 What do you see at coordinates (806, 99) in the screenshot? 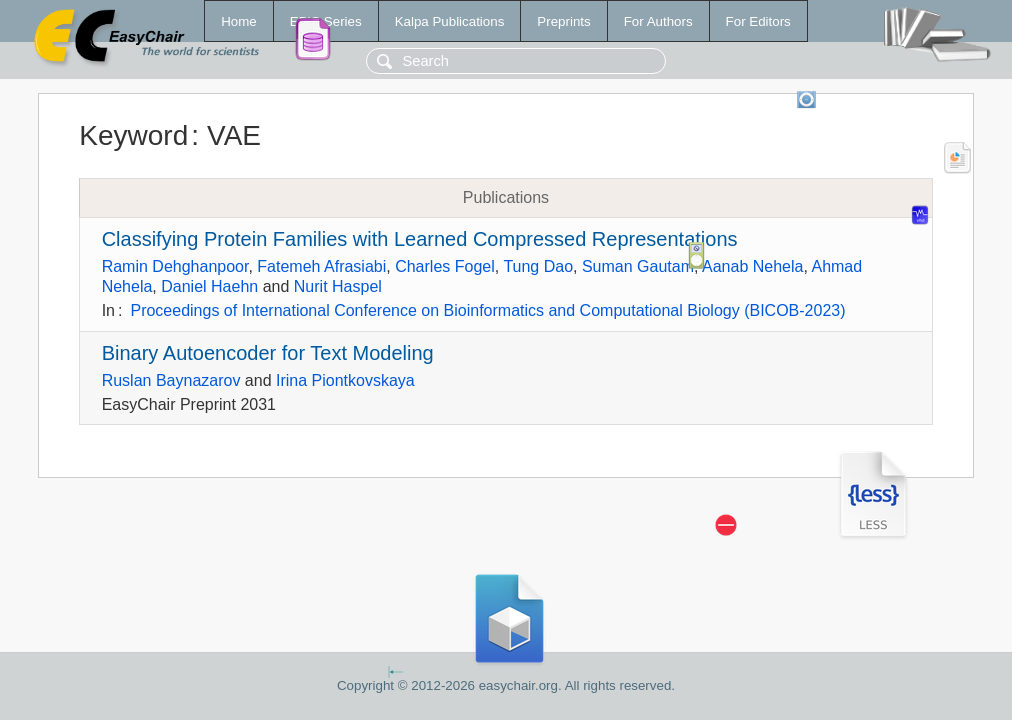
I see `iPod shuffle device connected` at bounding box center [806, 99].